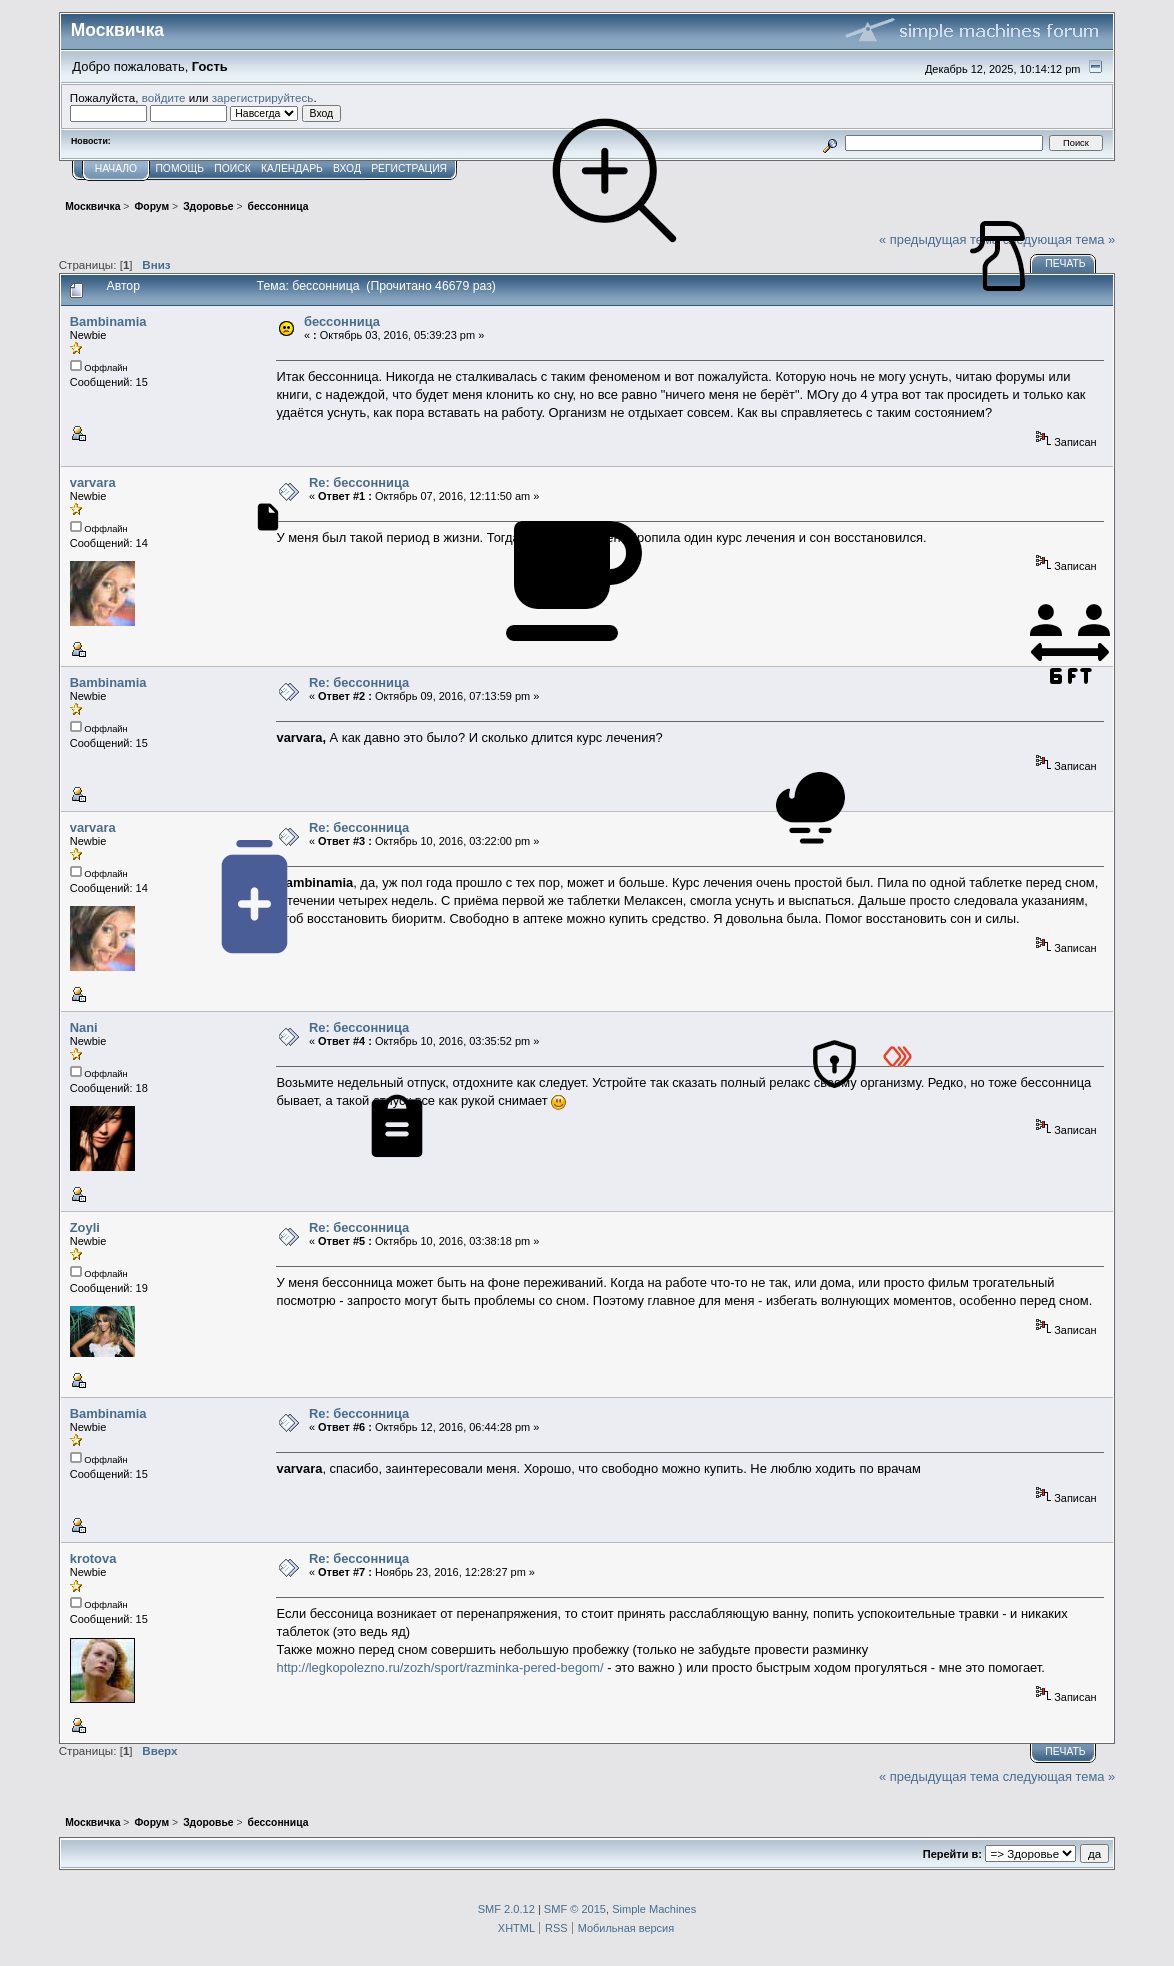 The image size is (1174, 1966). I want to click on zoom in on content, so click(614, 180).